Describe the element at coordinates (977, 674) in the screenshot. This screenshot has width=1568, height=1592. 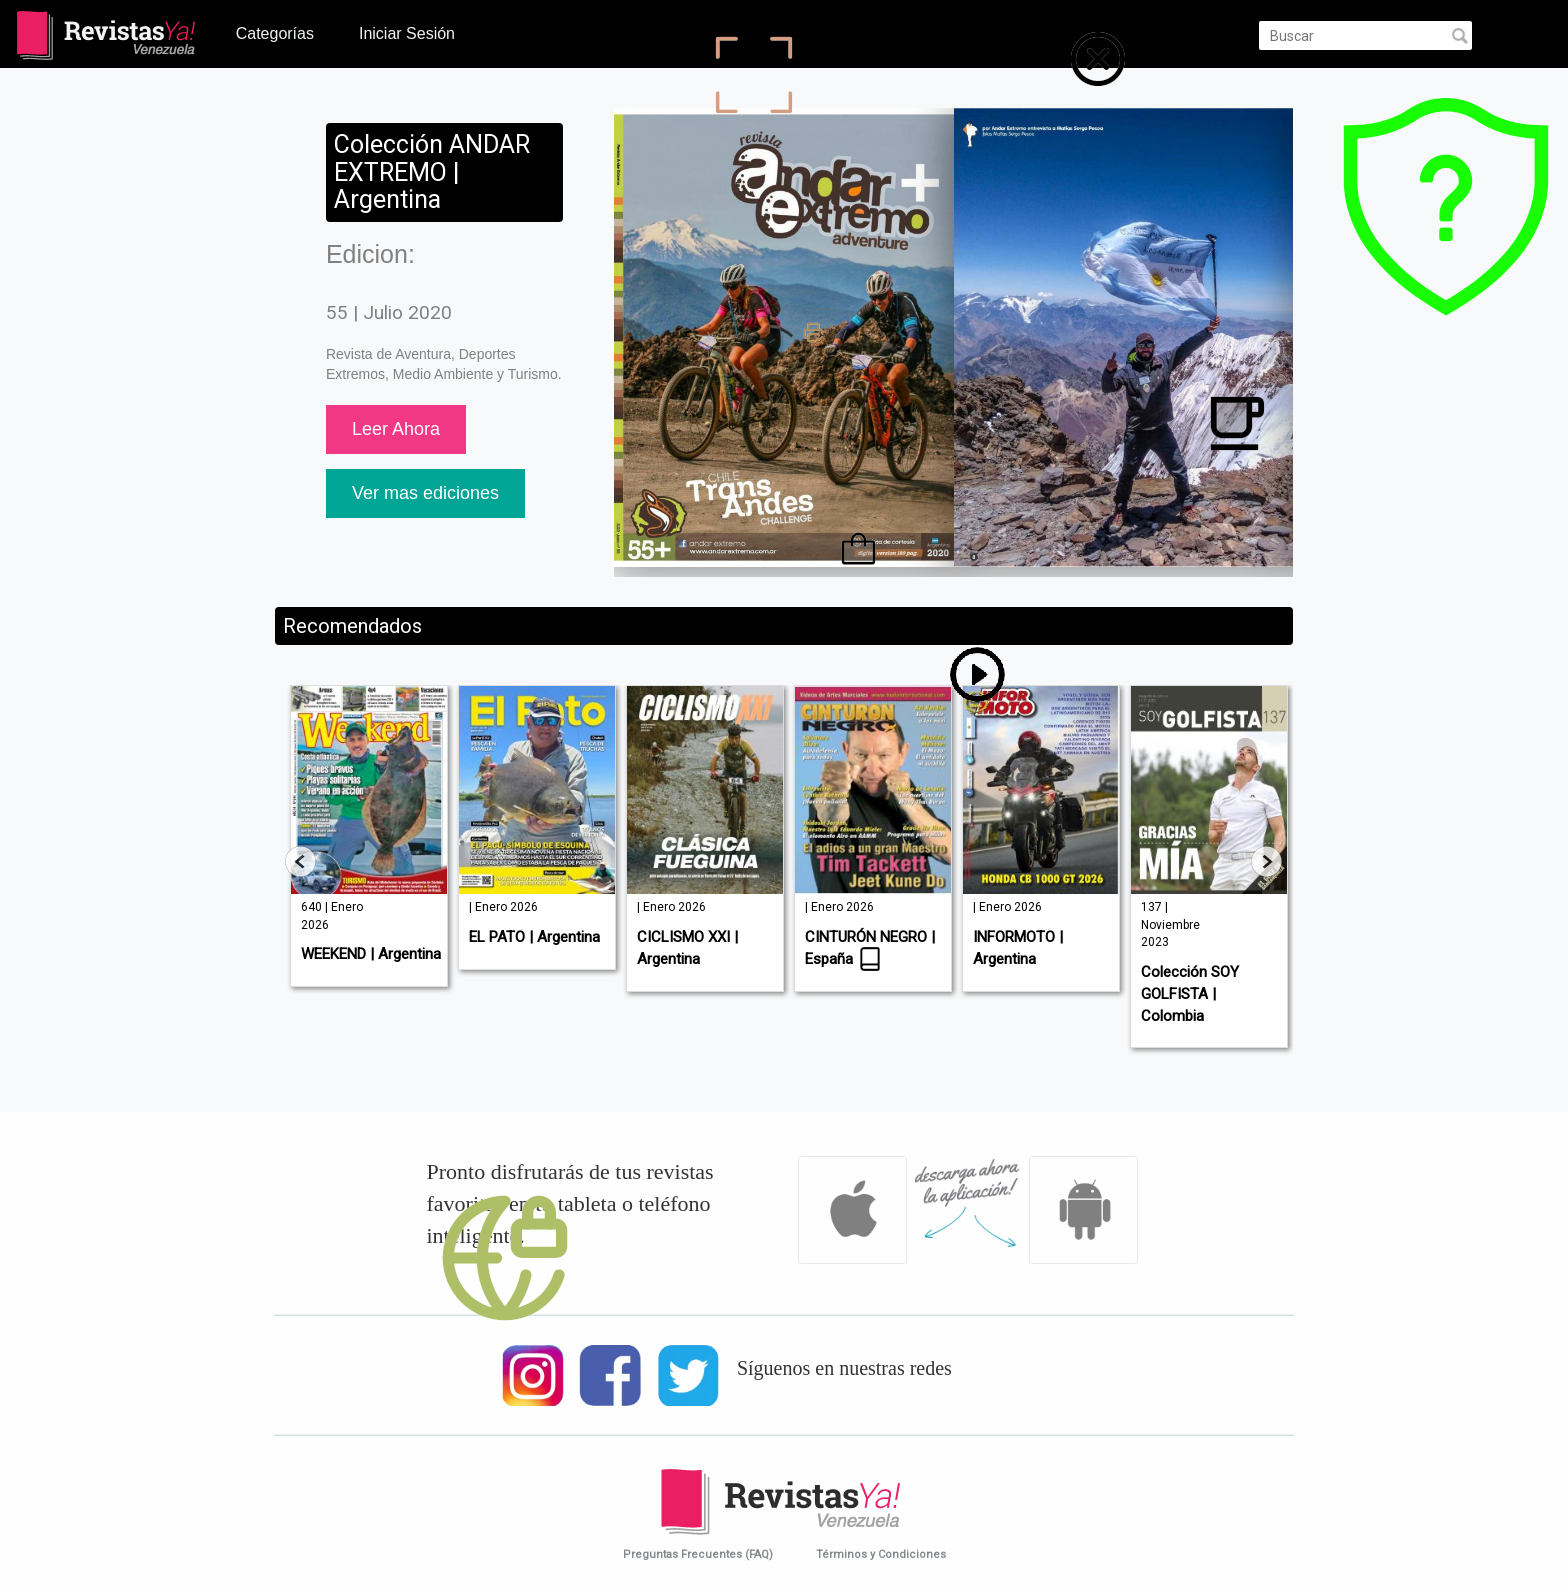
I see `play video or audio content` at that location.